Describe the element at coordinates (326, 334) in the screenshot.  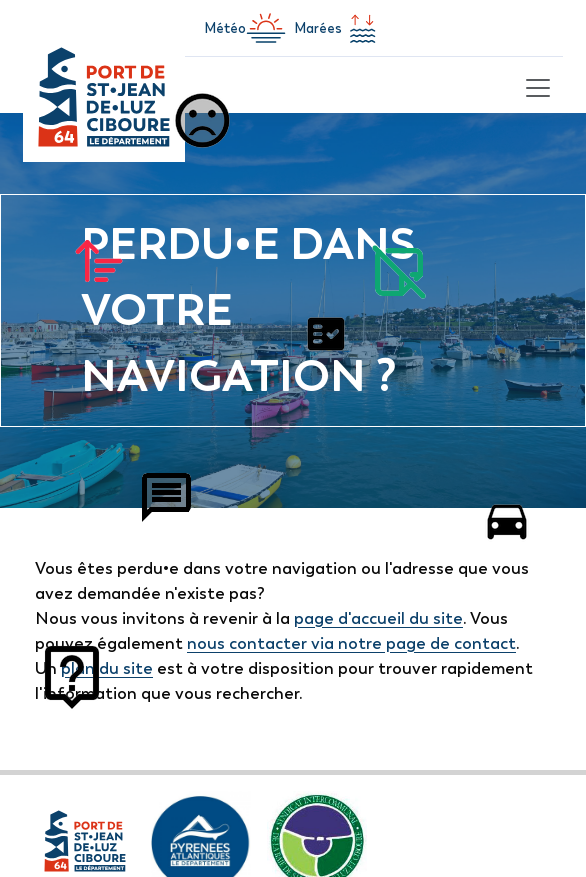
I see `verify checklist items` at that location.